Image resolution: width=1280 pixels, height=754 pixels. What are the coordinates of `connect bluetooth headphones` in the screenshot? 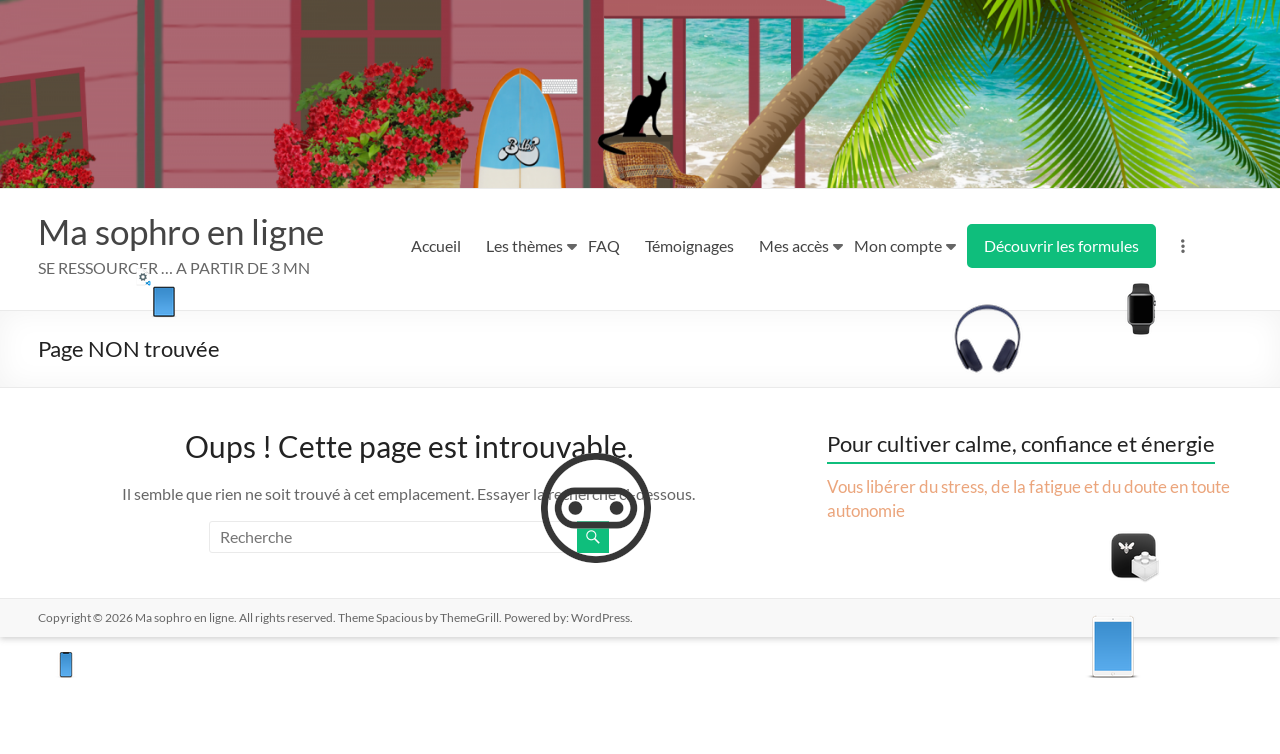 It's located at (987, 339).